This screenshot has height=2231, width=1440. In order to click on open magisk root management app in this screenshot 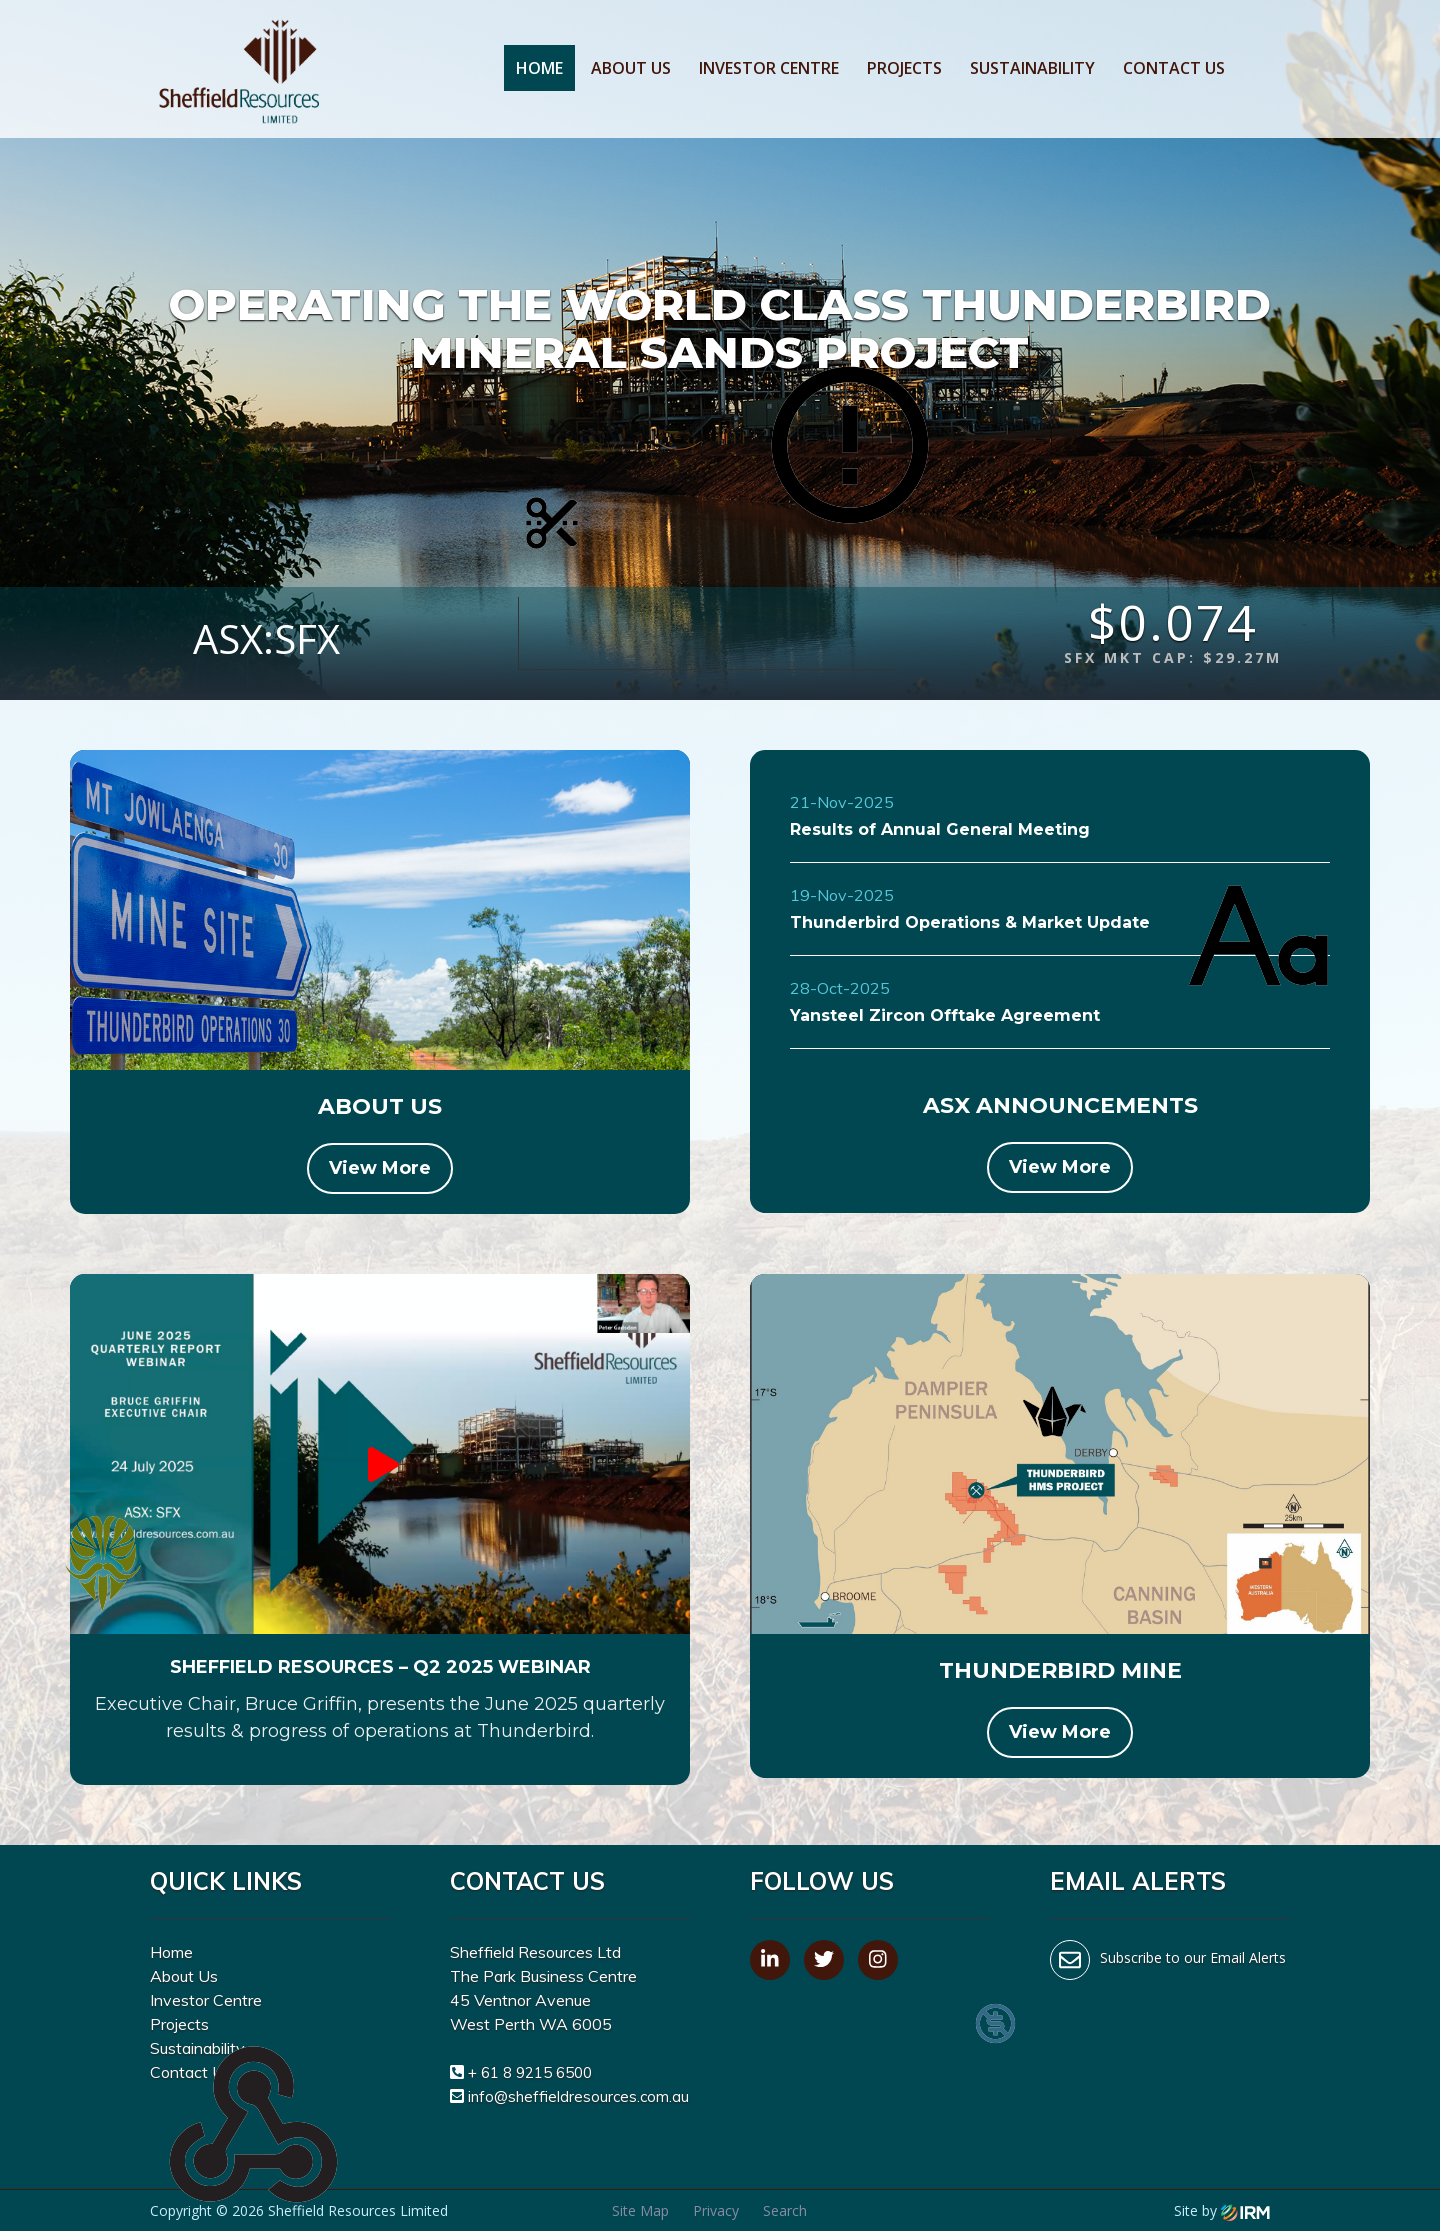, I will do `click(103, 1564)`.